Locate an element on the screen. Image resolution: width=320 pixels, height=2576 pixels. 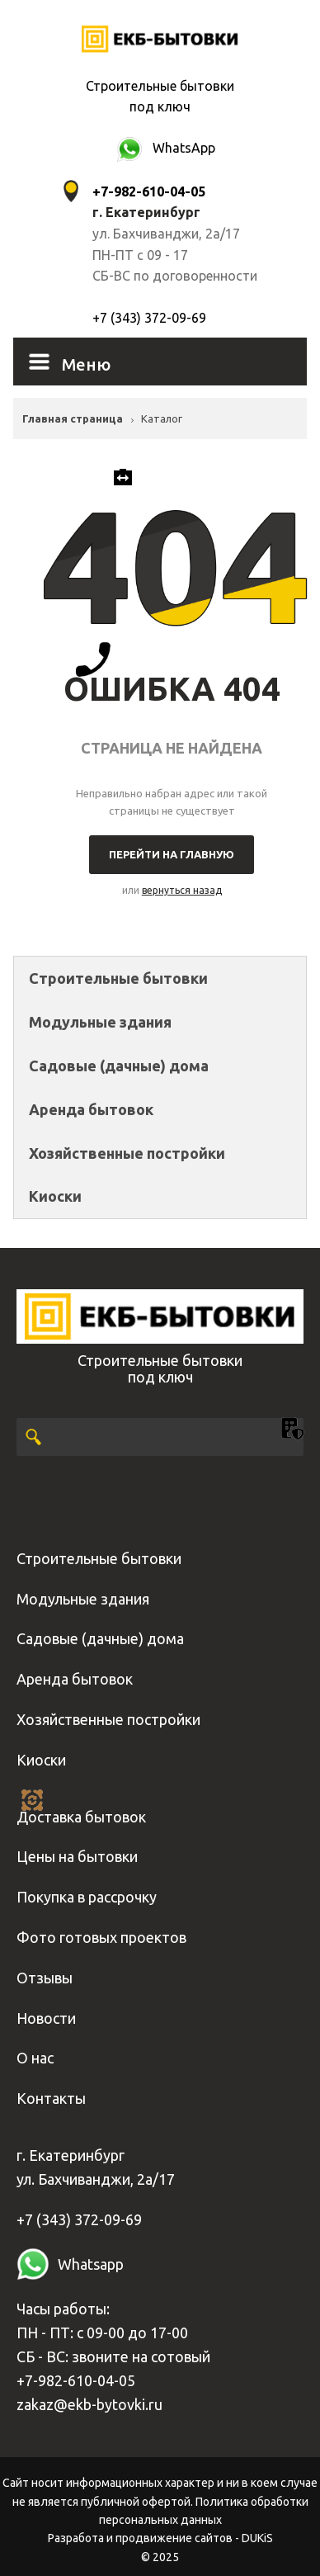
make a phone call is located at coordinates (93, 659).